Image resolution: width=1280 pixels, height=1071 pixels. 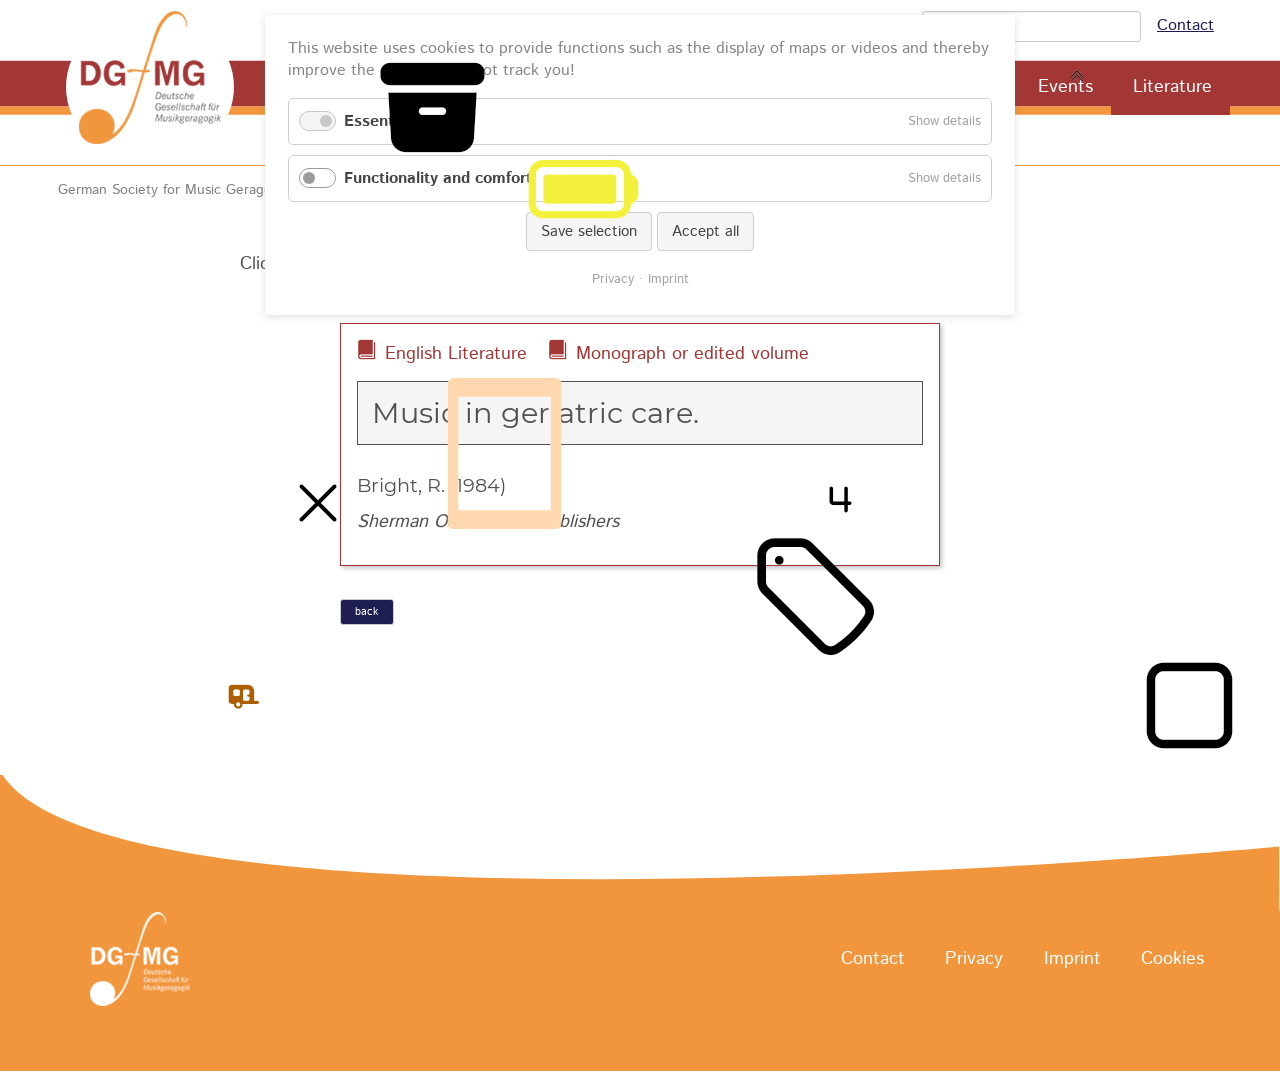 What do you see at coordinates (840, 499) in the screenshot?
I see `numeric indicator showing the number four` at bounding box center [840, 499].